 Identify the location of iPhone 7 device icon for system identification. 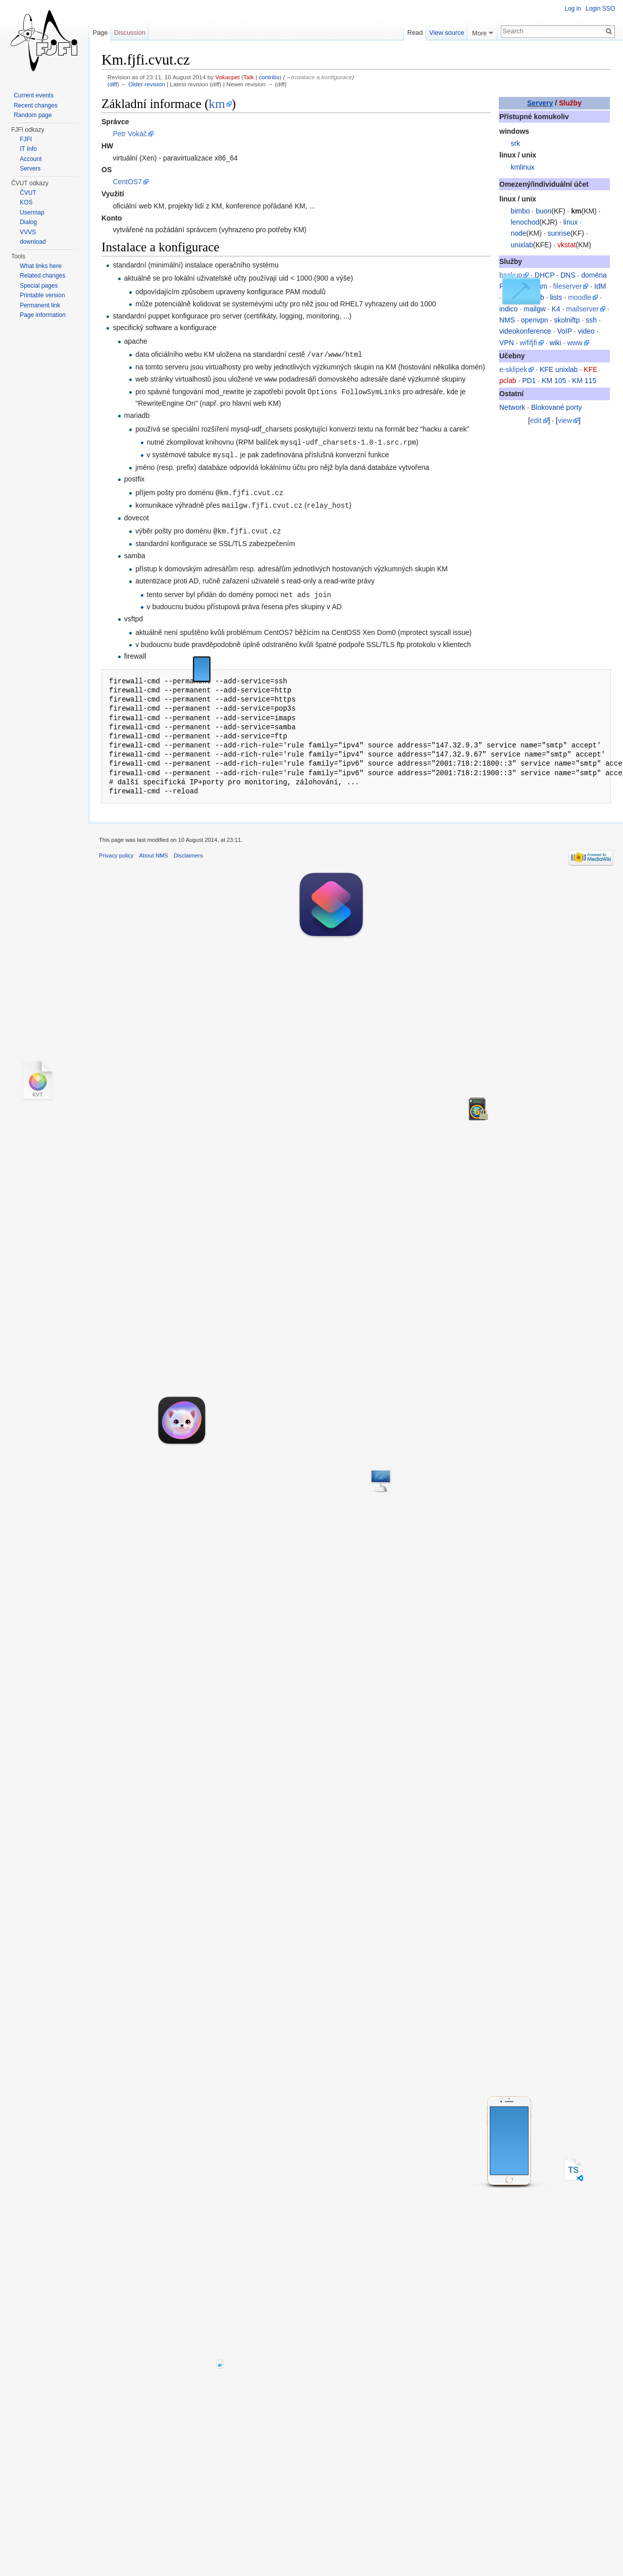
(509, 2142).